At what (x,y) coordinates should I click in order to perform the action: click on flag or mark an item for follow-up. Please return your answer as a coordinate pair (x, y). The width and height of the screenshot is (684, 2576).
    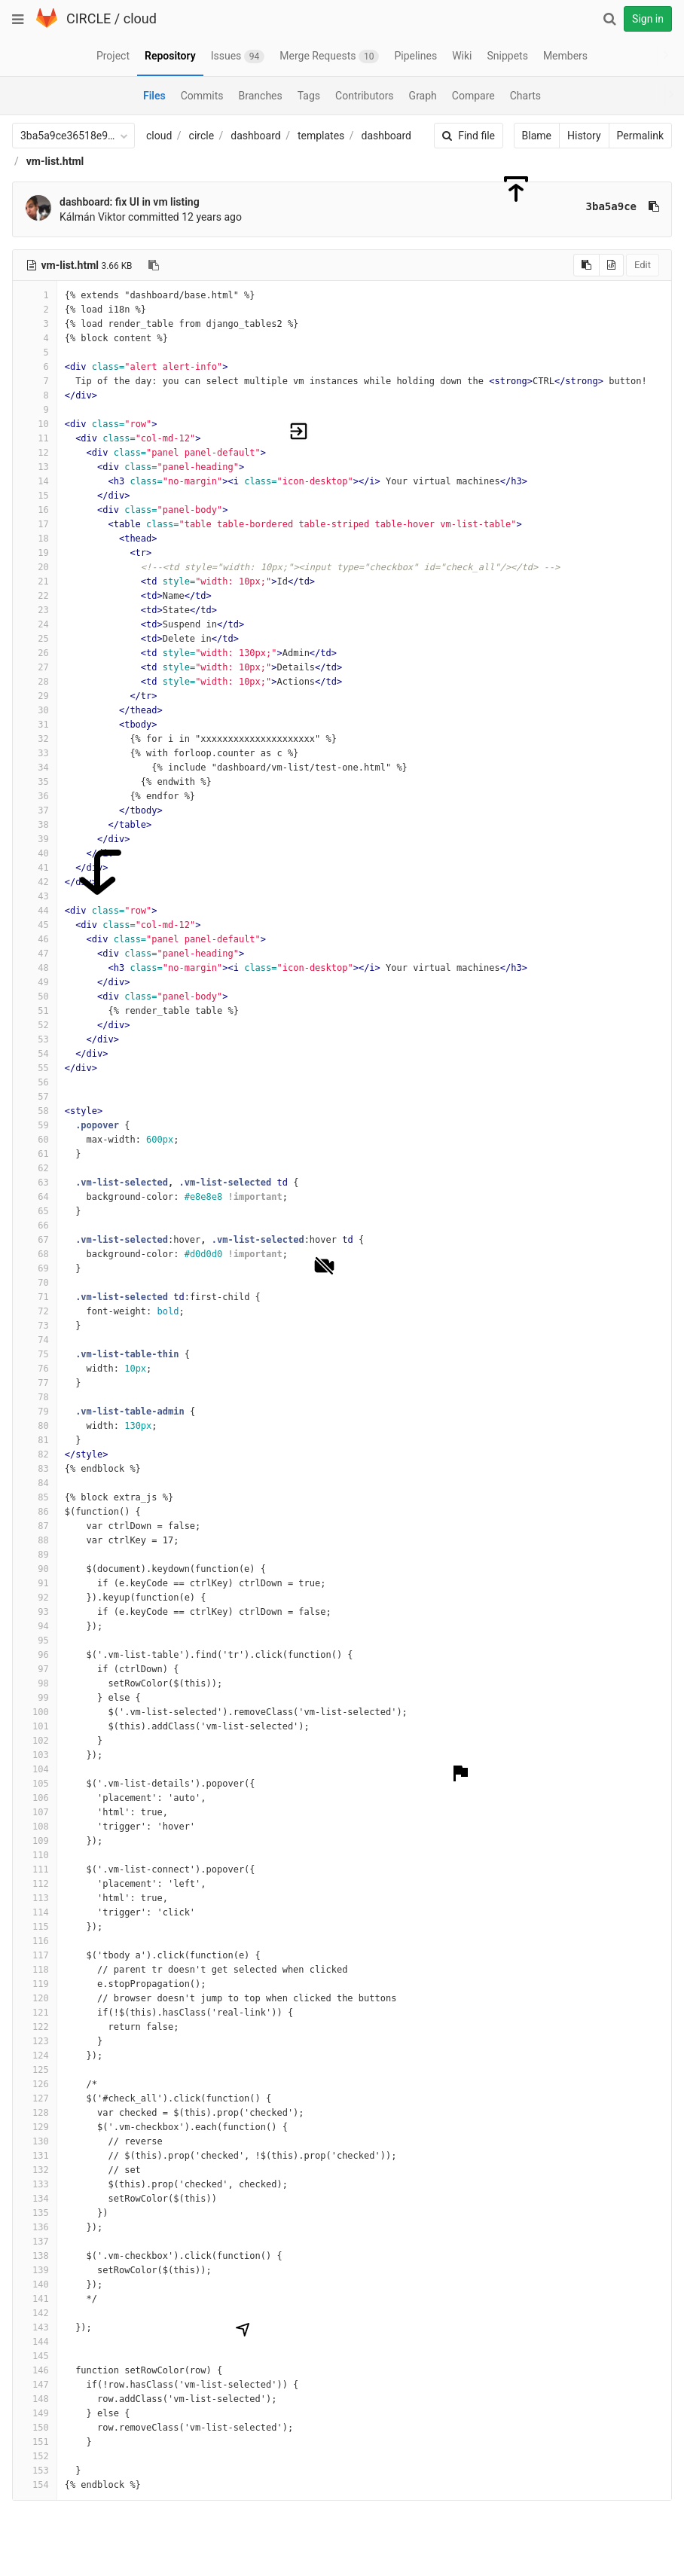
    Looking at the image, I should click on (460, 1773).